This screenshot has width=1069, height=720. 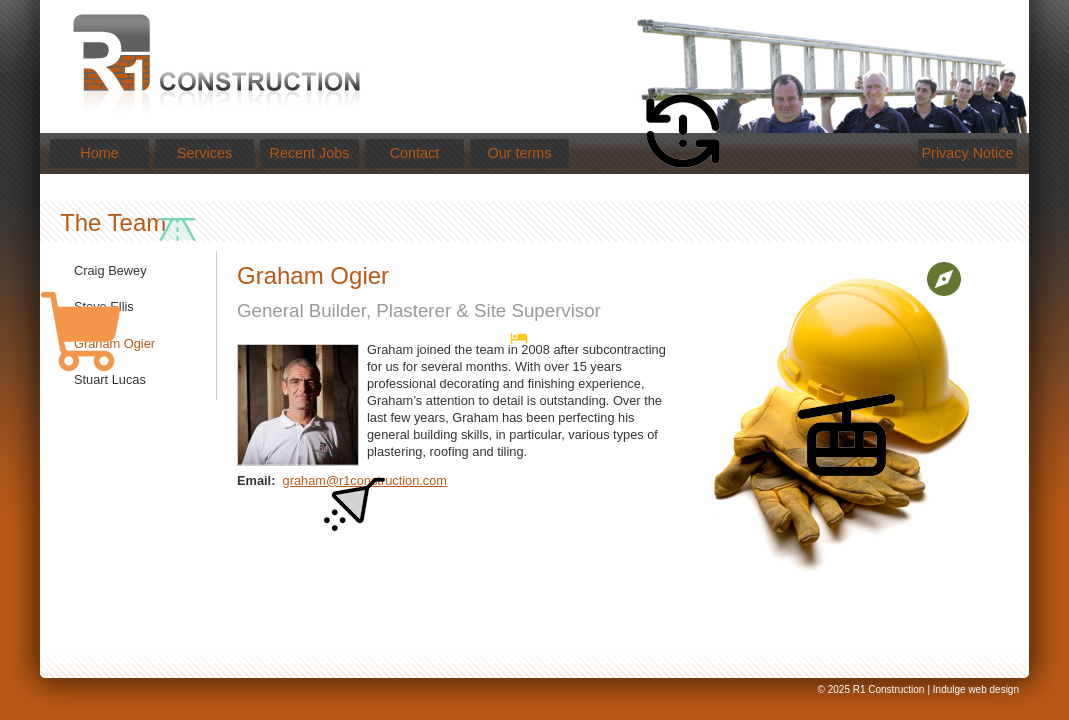 I want to click on refresh required with warning or alert, so click(x=683, y=131).